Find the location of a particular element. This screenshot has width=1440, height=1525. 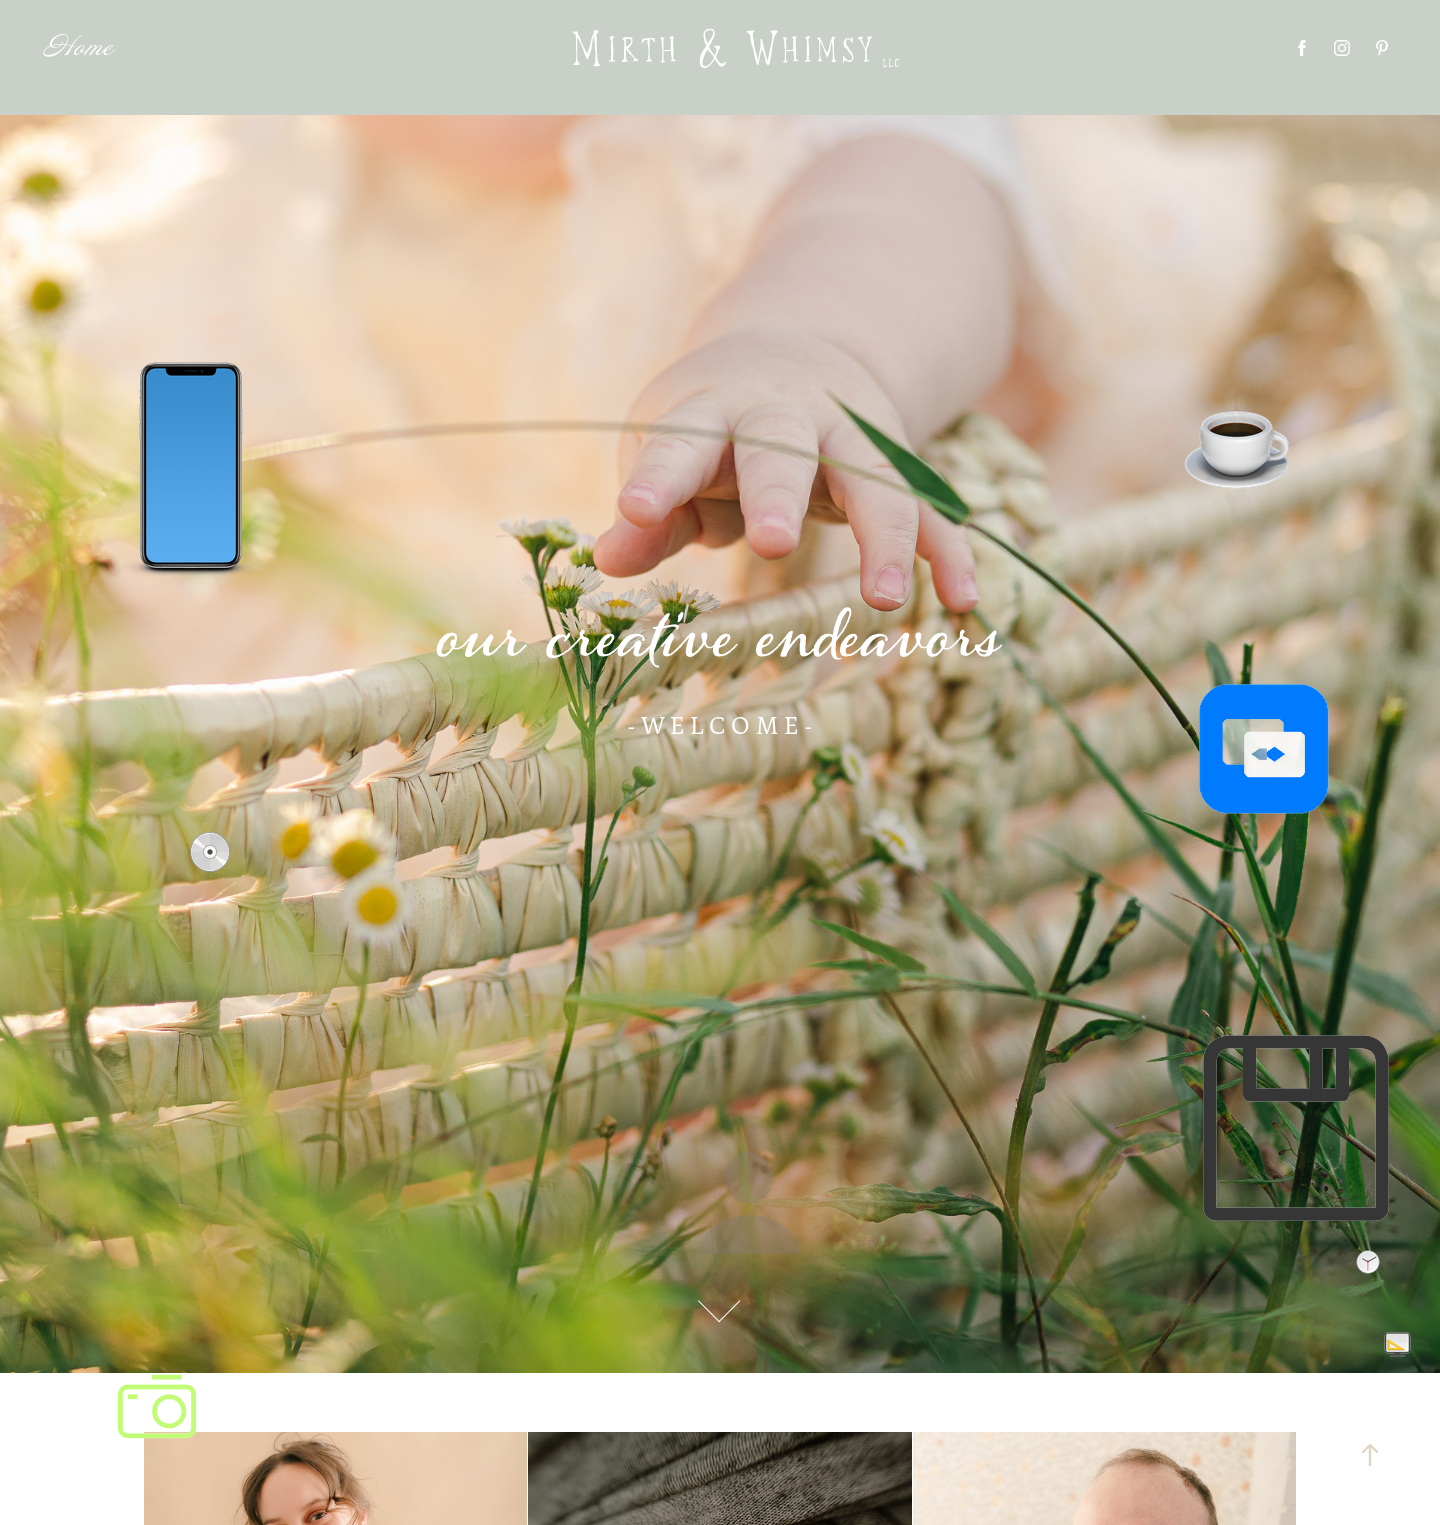

launch java application is located at coordinates (1236, 447).